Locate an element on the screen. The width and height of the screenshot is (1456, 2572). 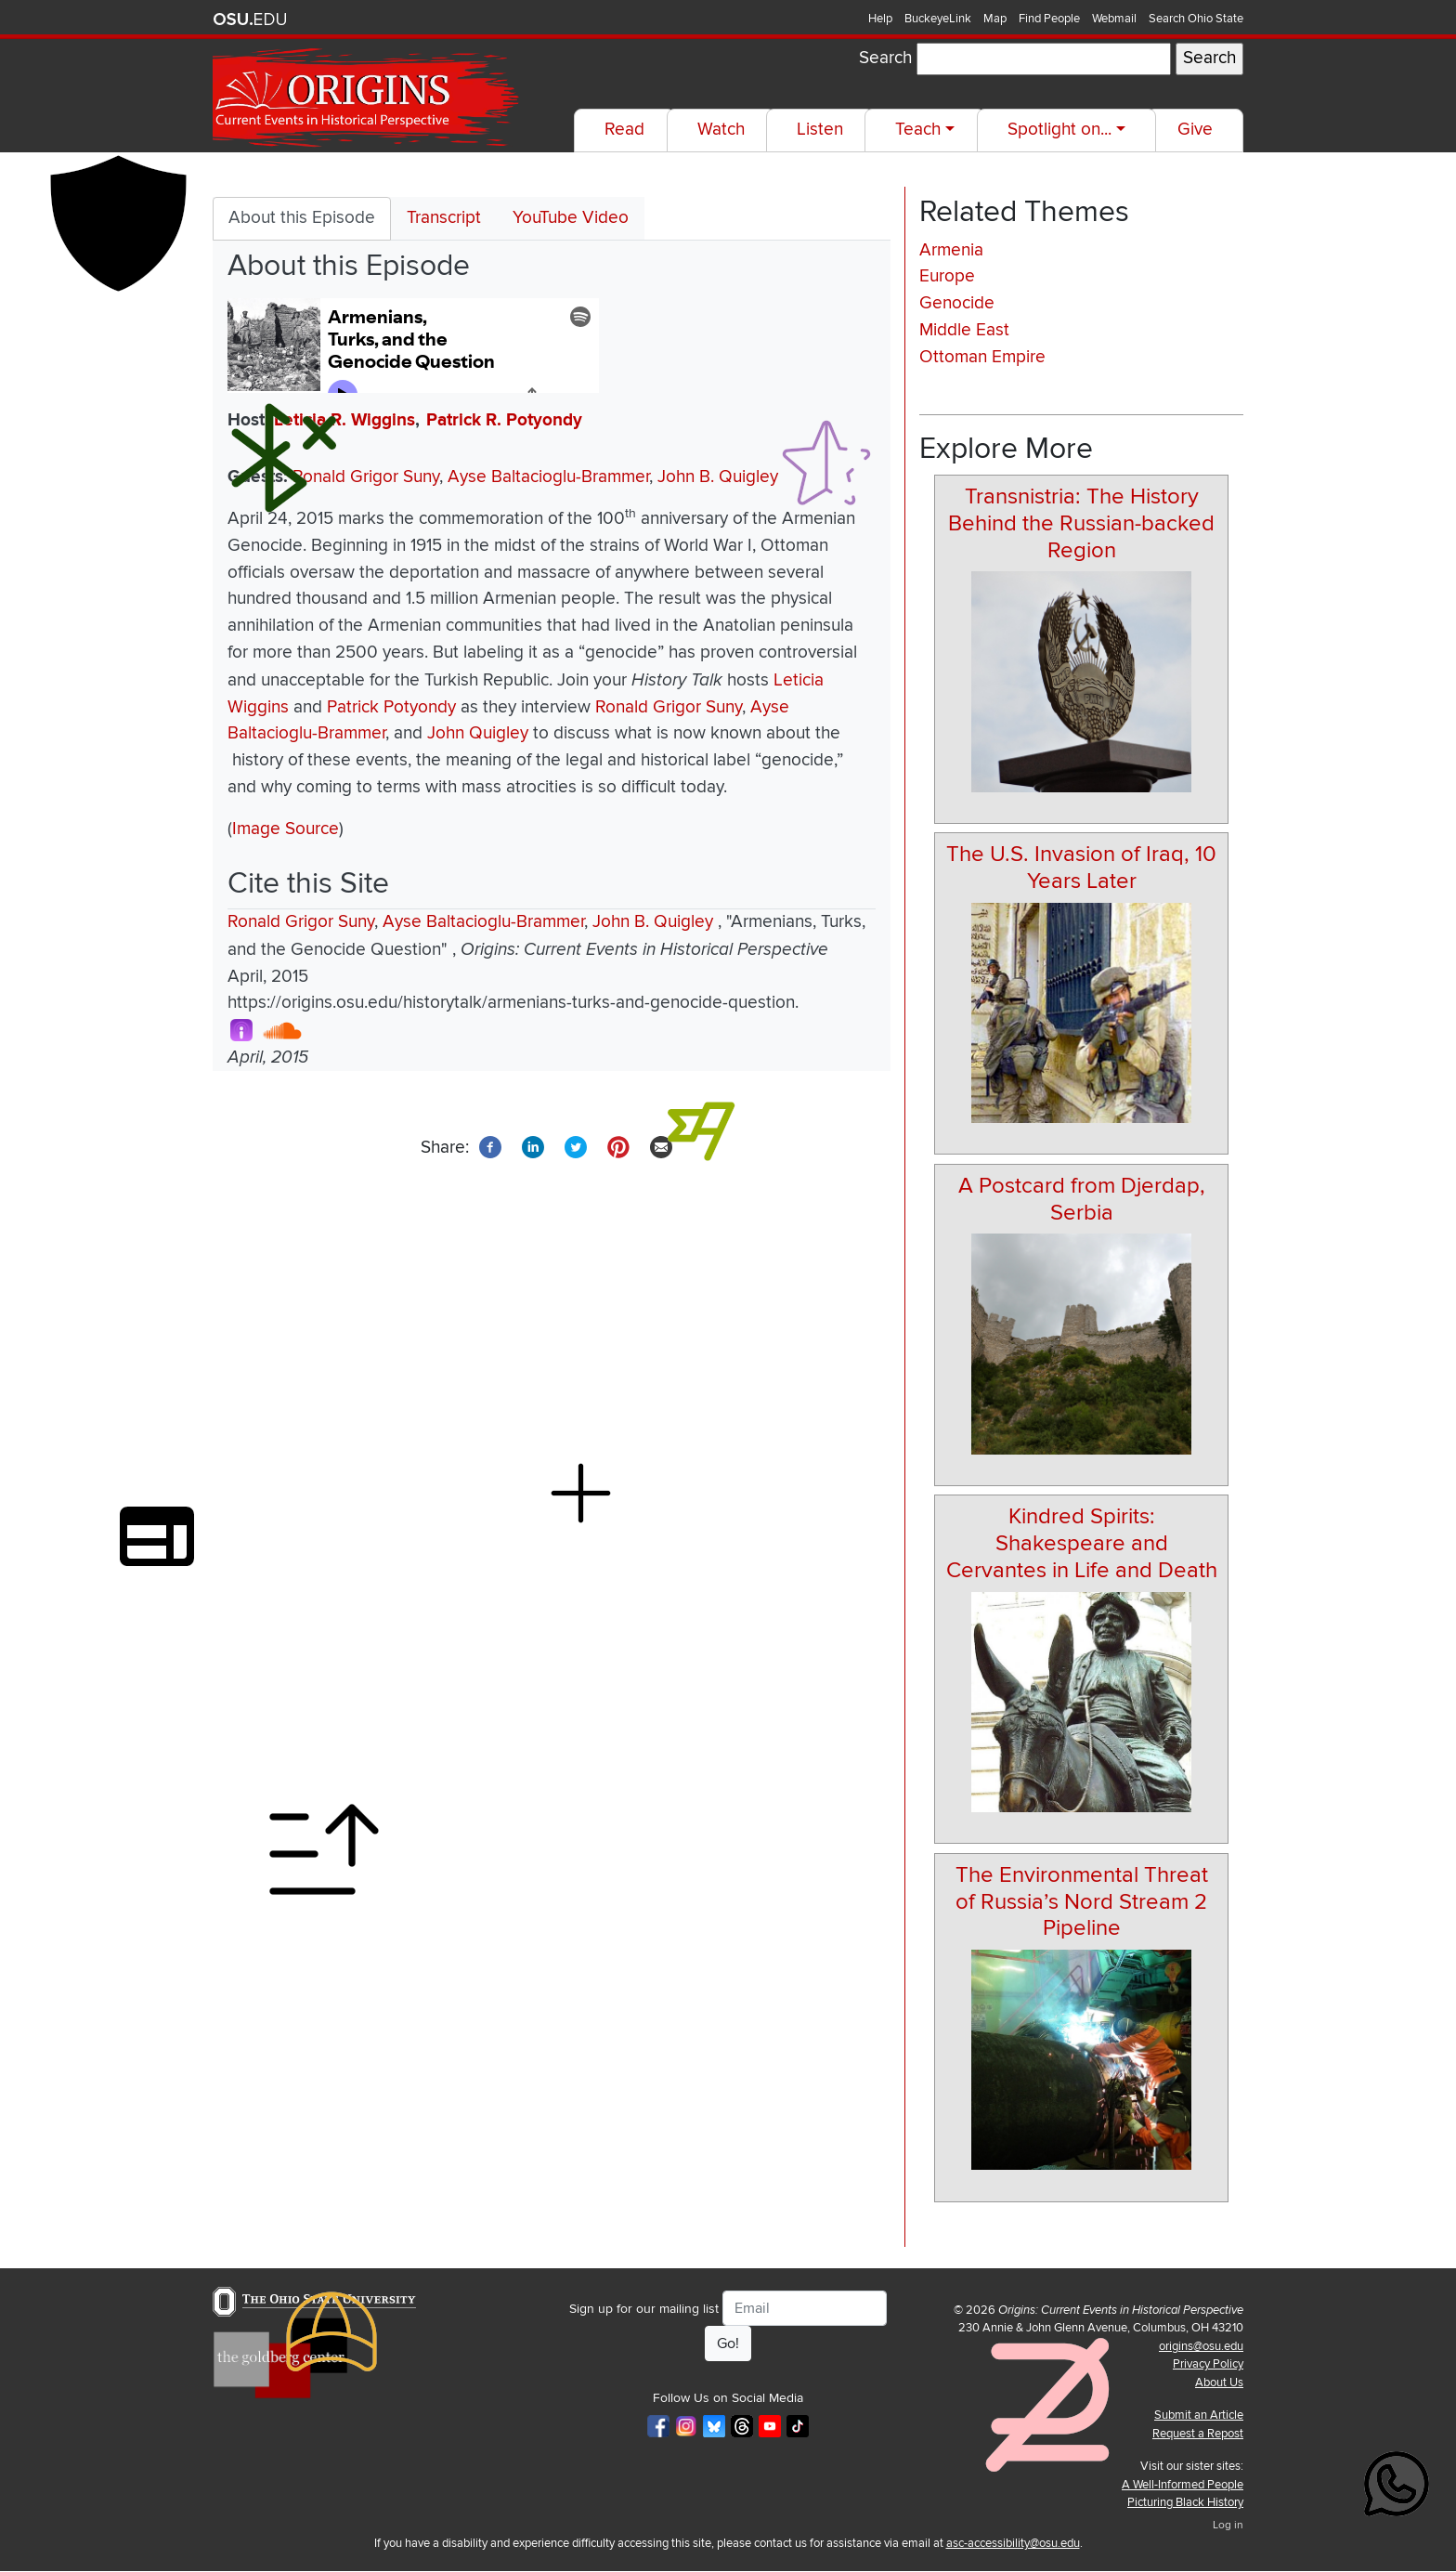
flag or mark an item for follow-up is located at coordinates (700, 1129).